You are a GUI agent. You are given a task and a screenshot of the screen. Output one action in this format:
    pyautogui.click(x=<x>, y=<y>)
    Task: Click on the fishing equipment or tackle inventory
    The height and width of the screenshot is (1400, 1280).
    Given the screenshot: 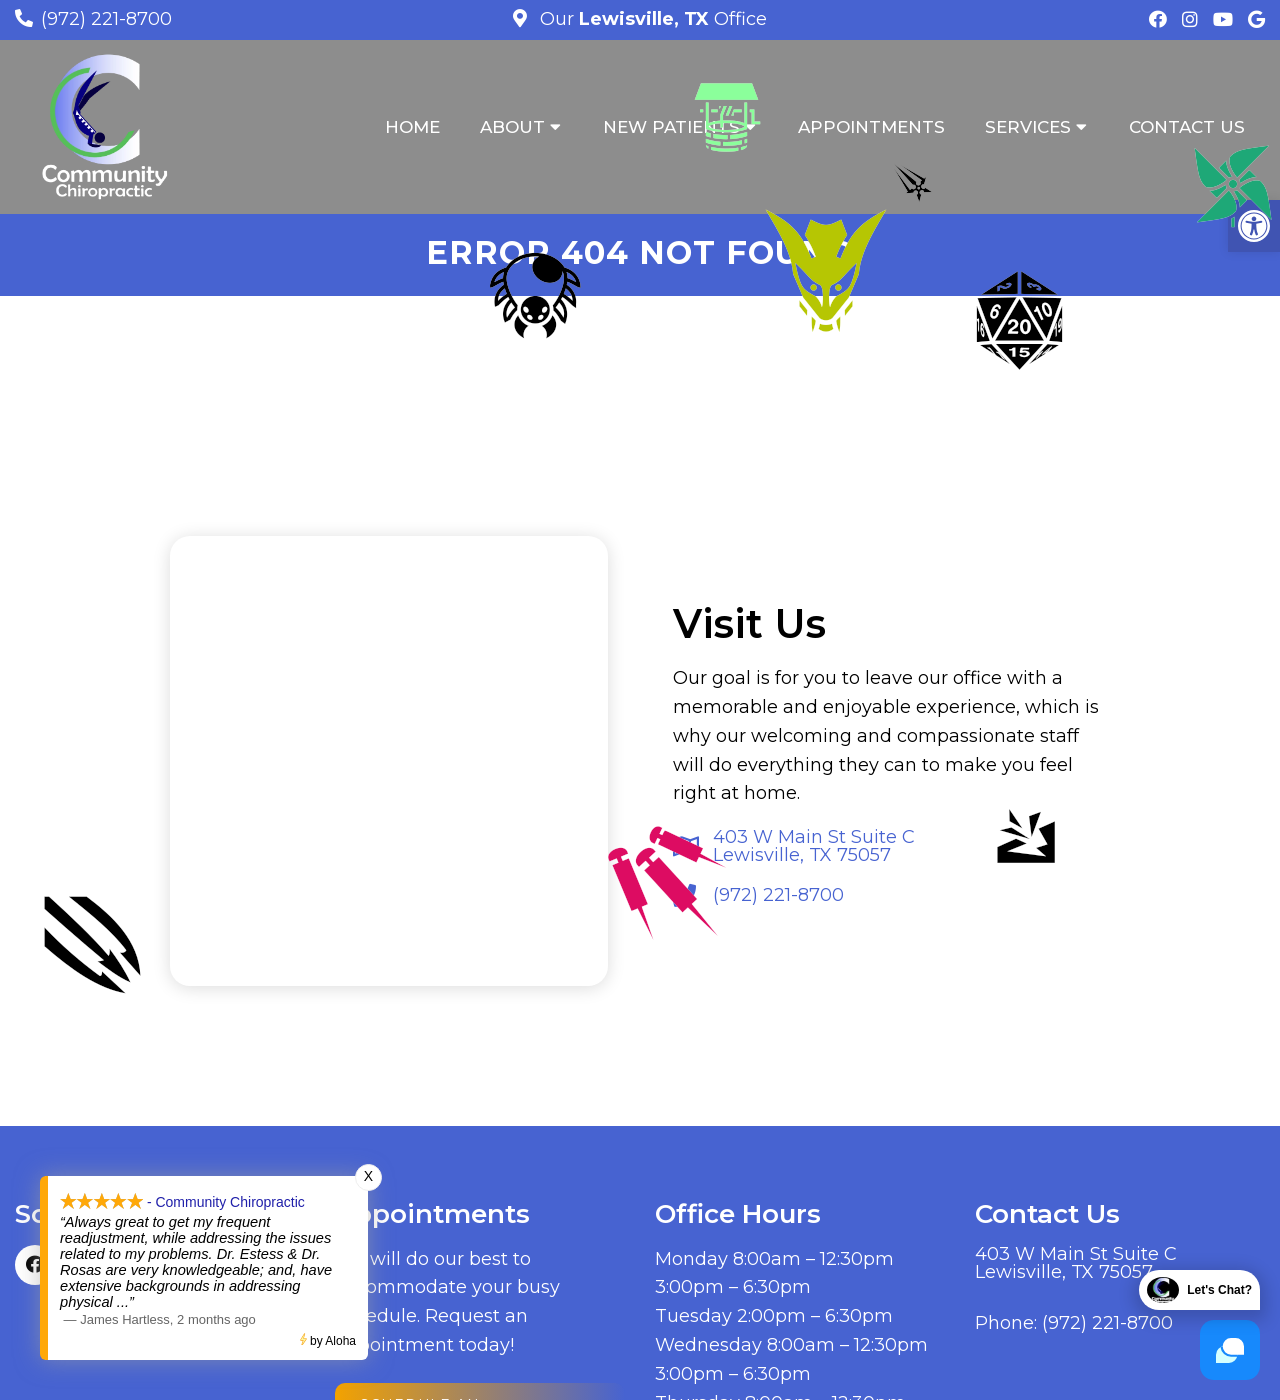 What is the action you would take?
    pyautogui.click(x=91, y=944)
    